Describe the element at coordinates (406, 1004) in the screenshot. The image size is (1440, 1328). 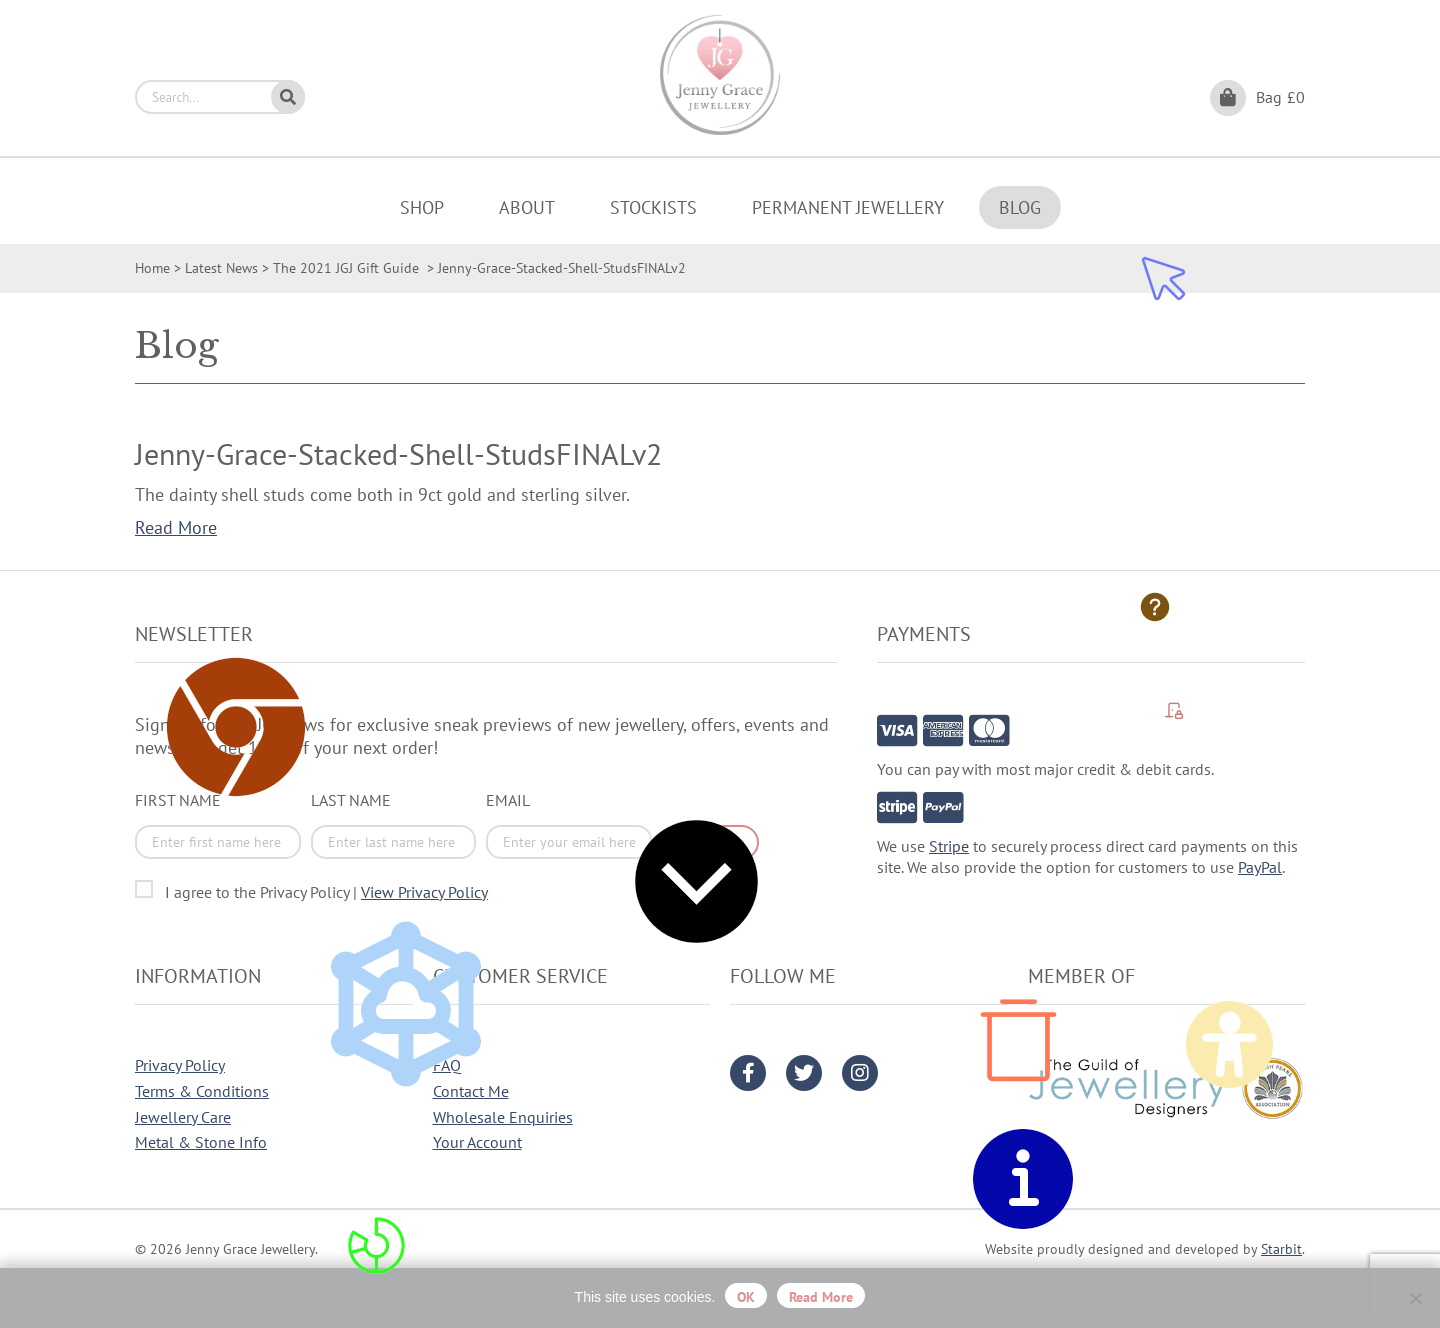
I see `storj decentralized cloud storage logo` at that location.